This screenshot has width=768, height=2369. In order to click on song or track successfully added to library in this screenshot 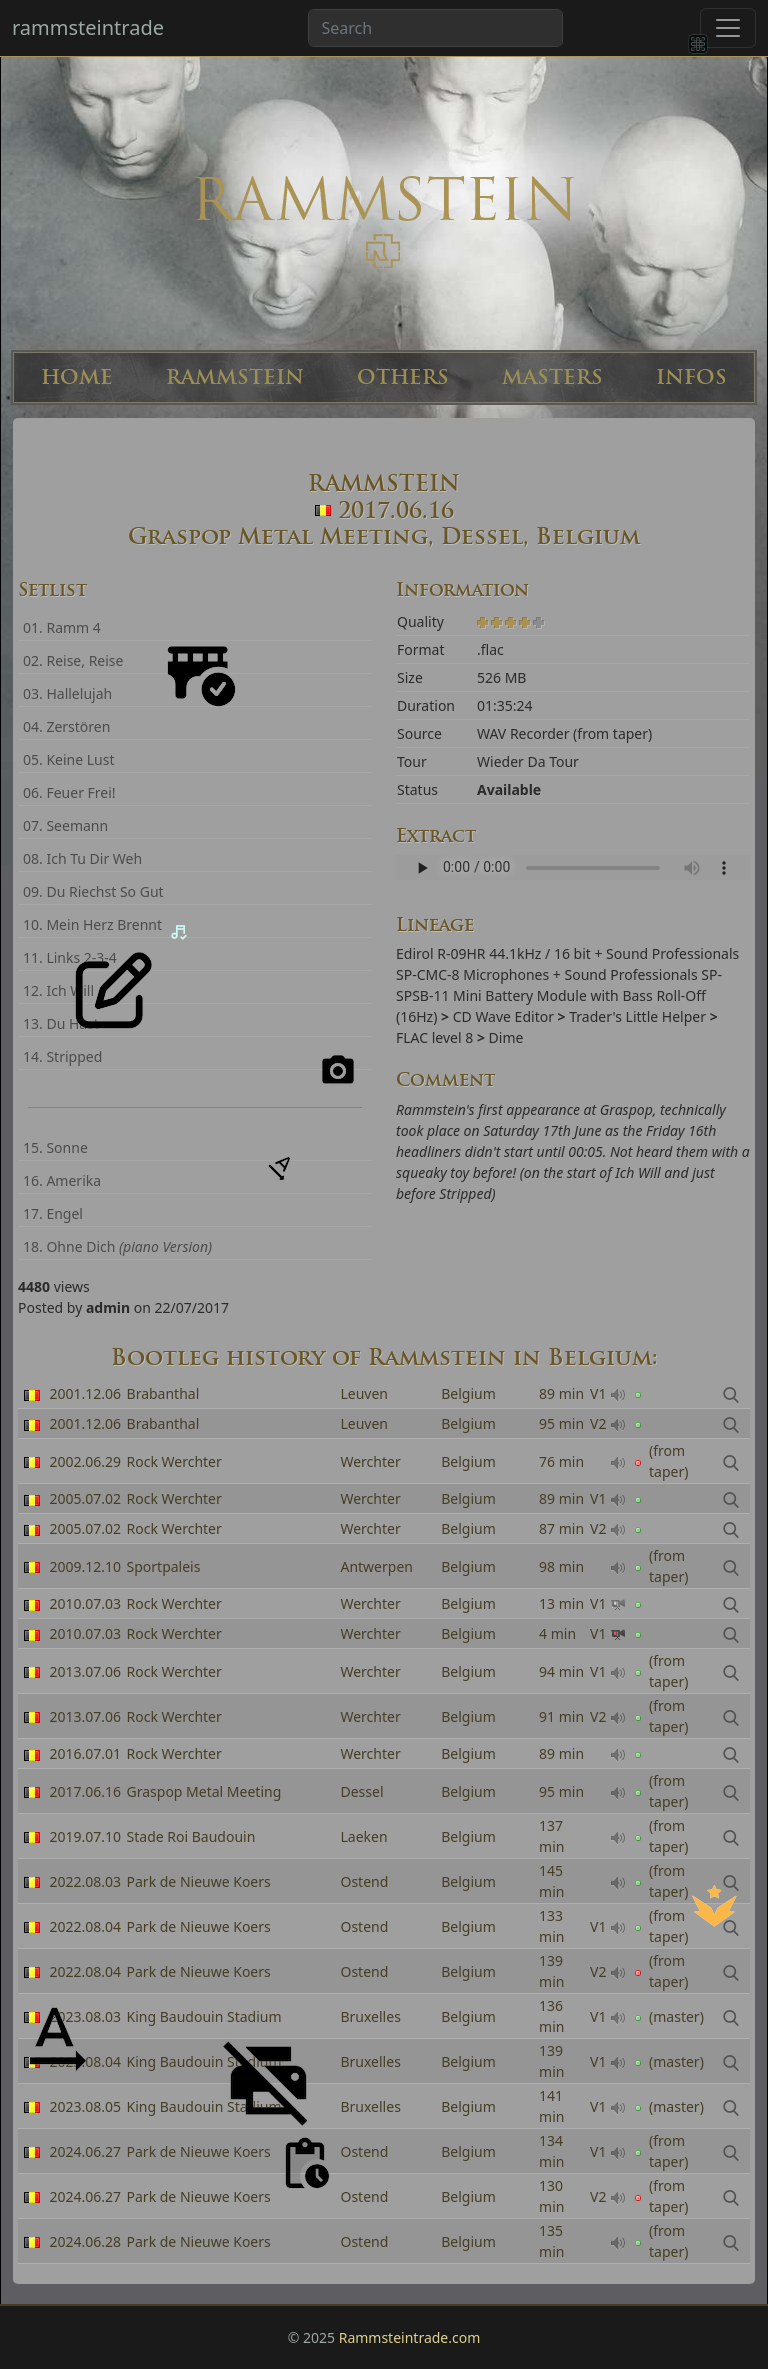, I will do `click(179, 932)`.